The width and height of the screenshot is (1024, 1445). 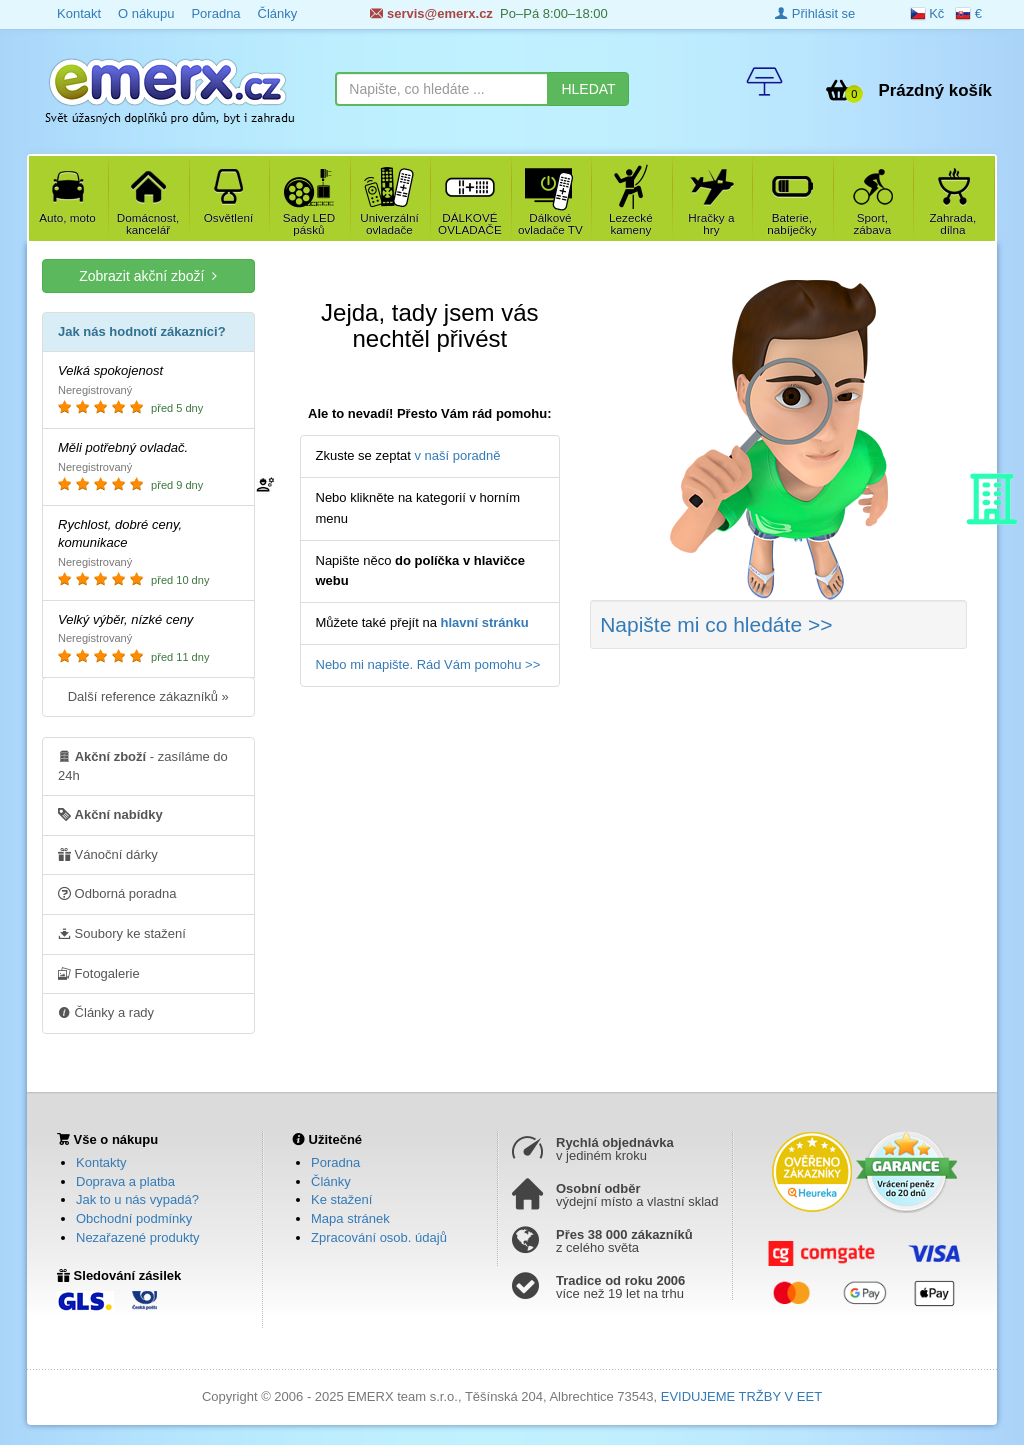 What do you see at coordinates (992, 499) in the screenshot?
I see `view office or business location` at bounding box center [992, 499].